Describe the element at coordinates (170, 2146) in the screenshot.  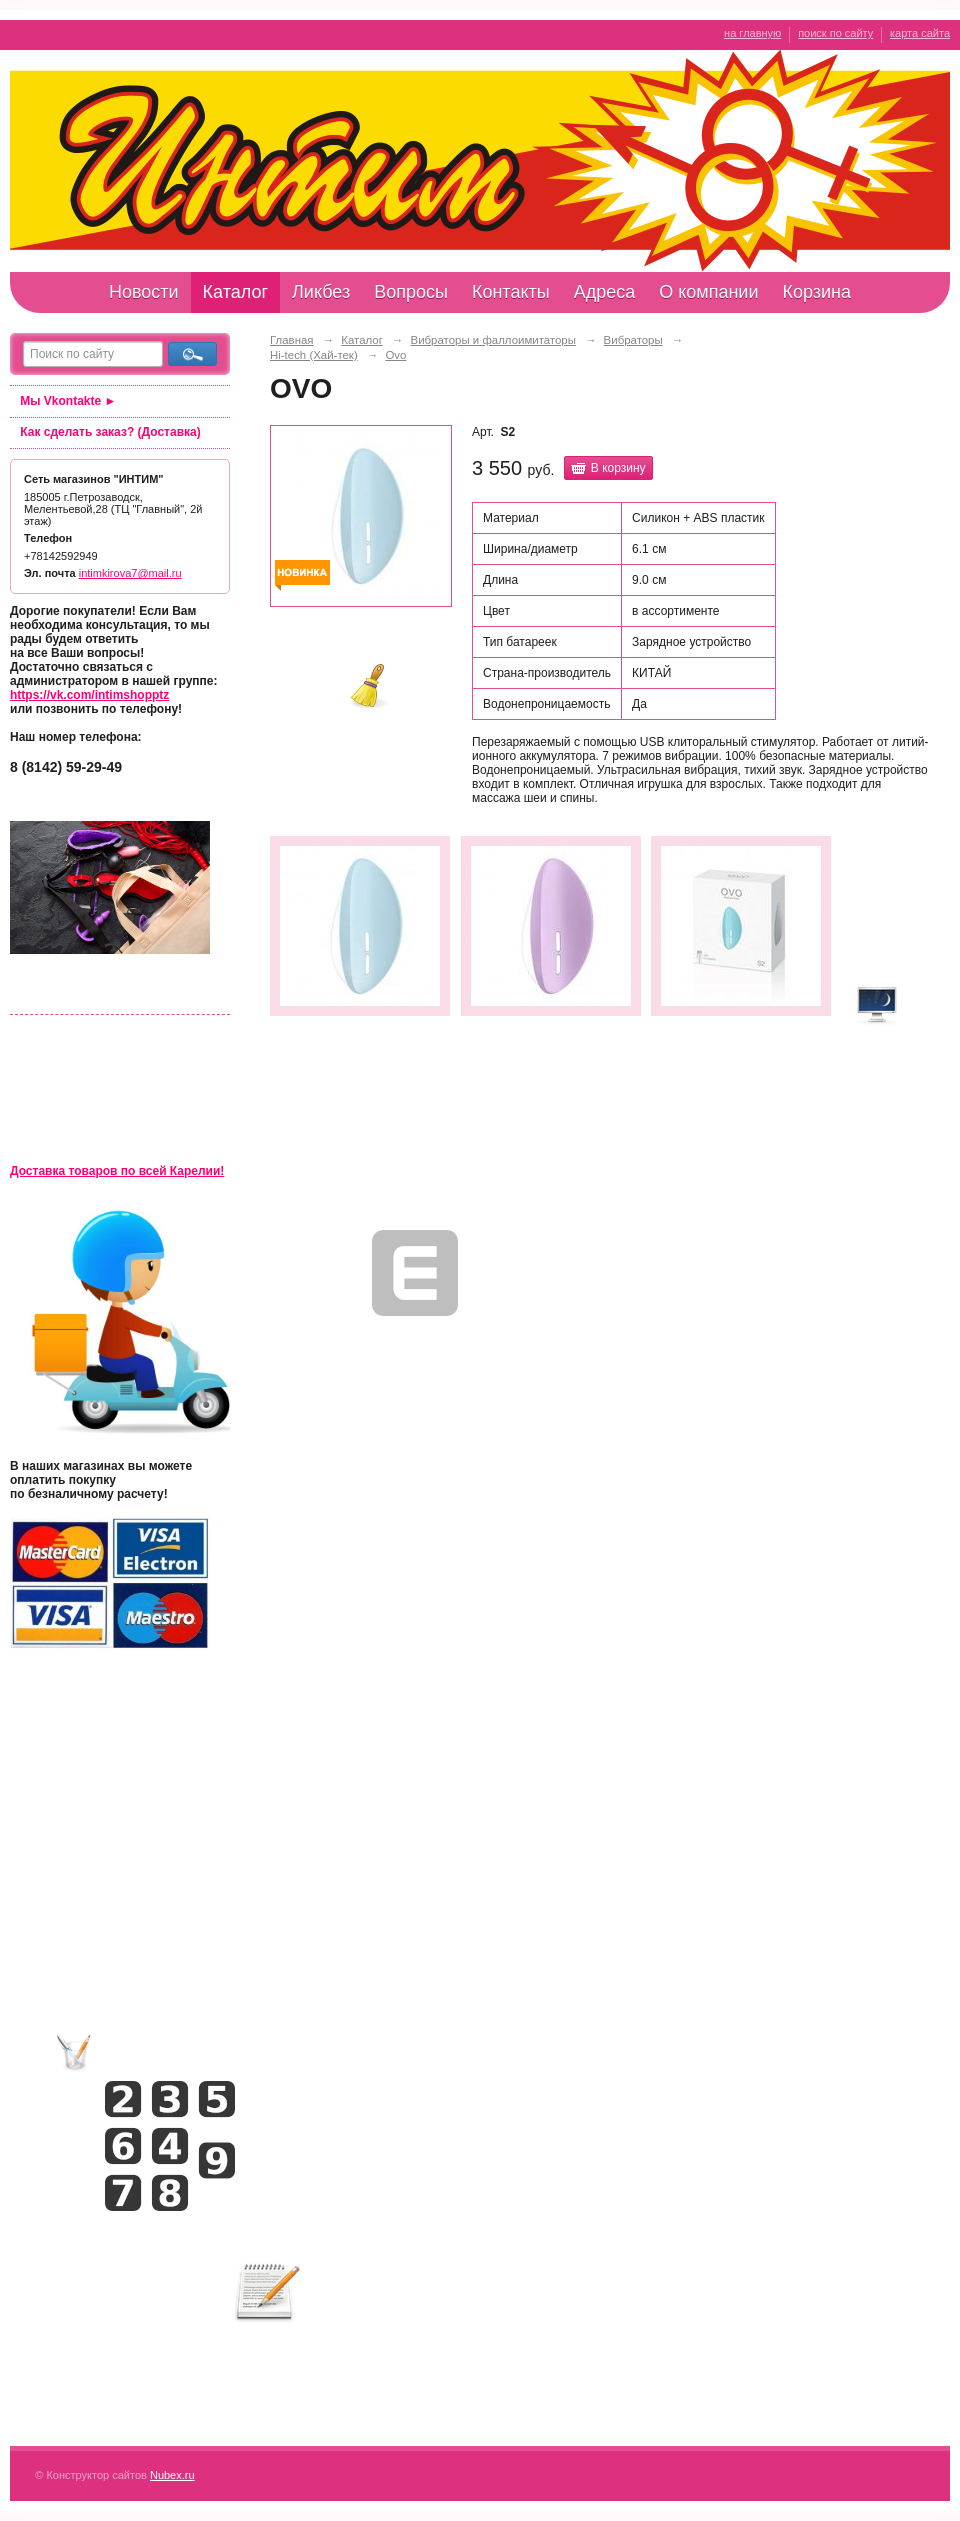
I see `launch taquin sliding puzzle game` at that location.